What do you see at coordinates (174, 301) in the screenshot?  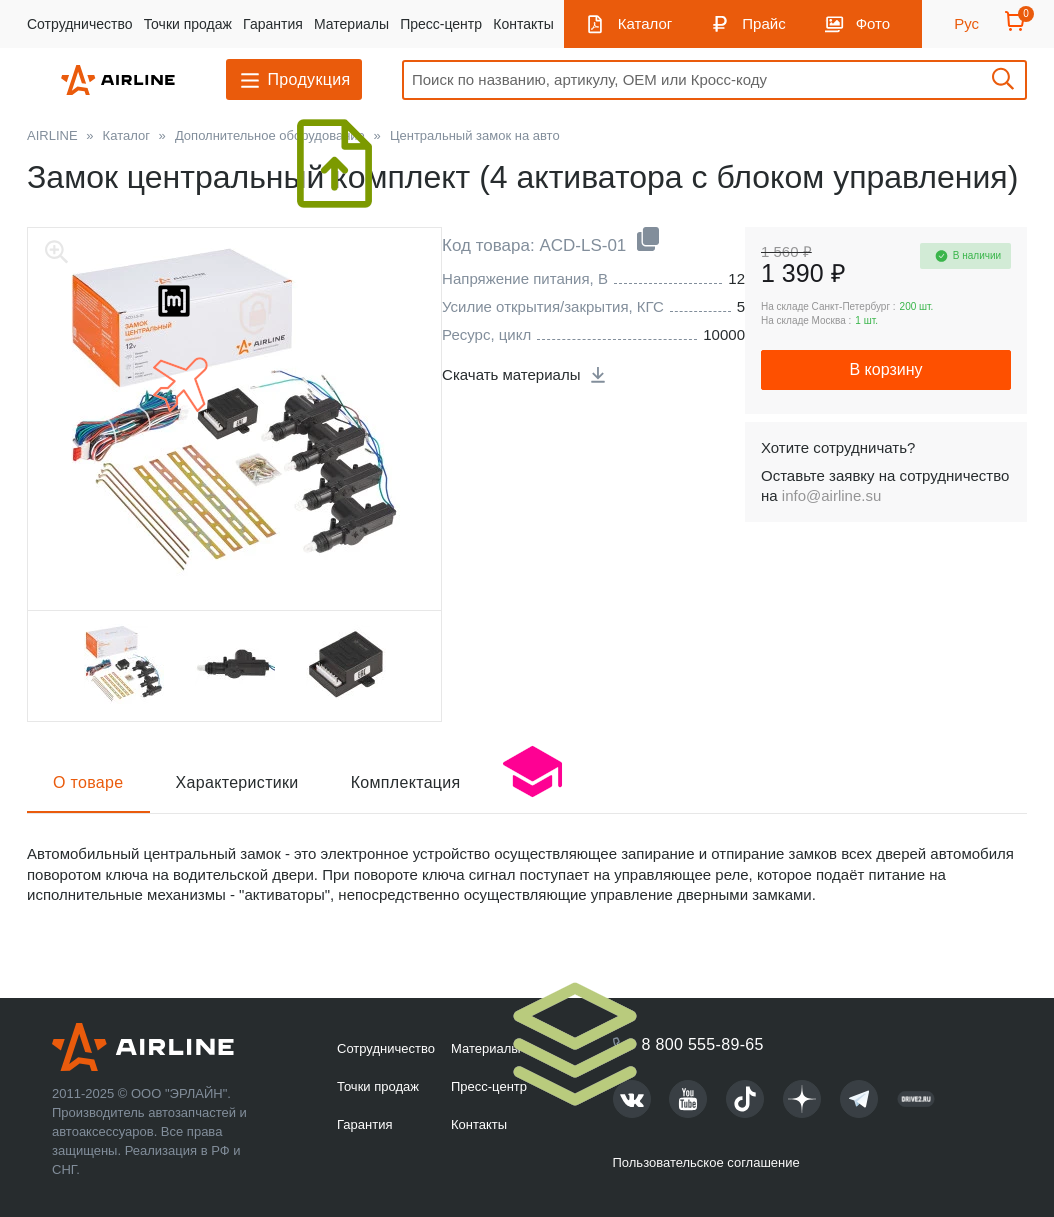 I see `open matrix messaging app` at bounding box center [174, 301].